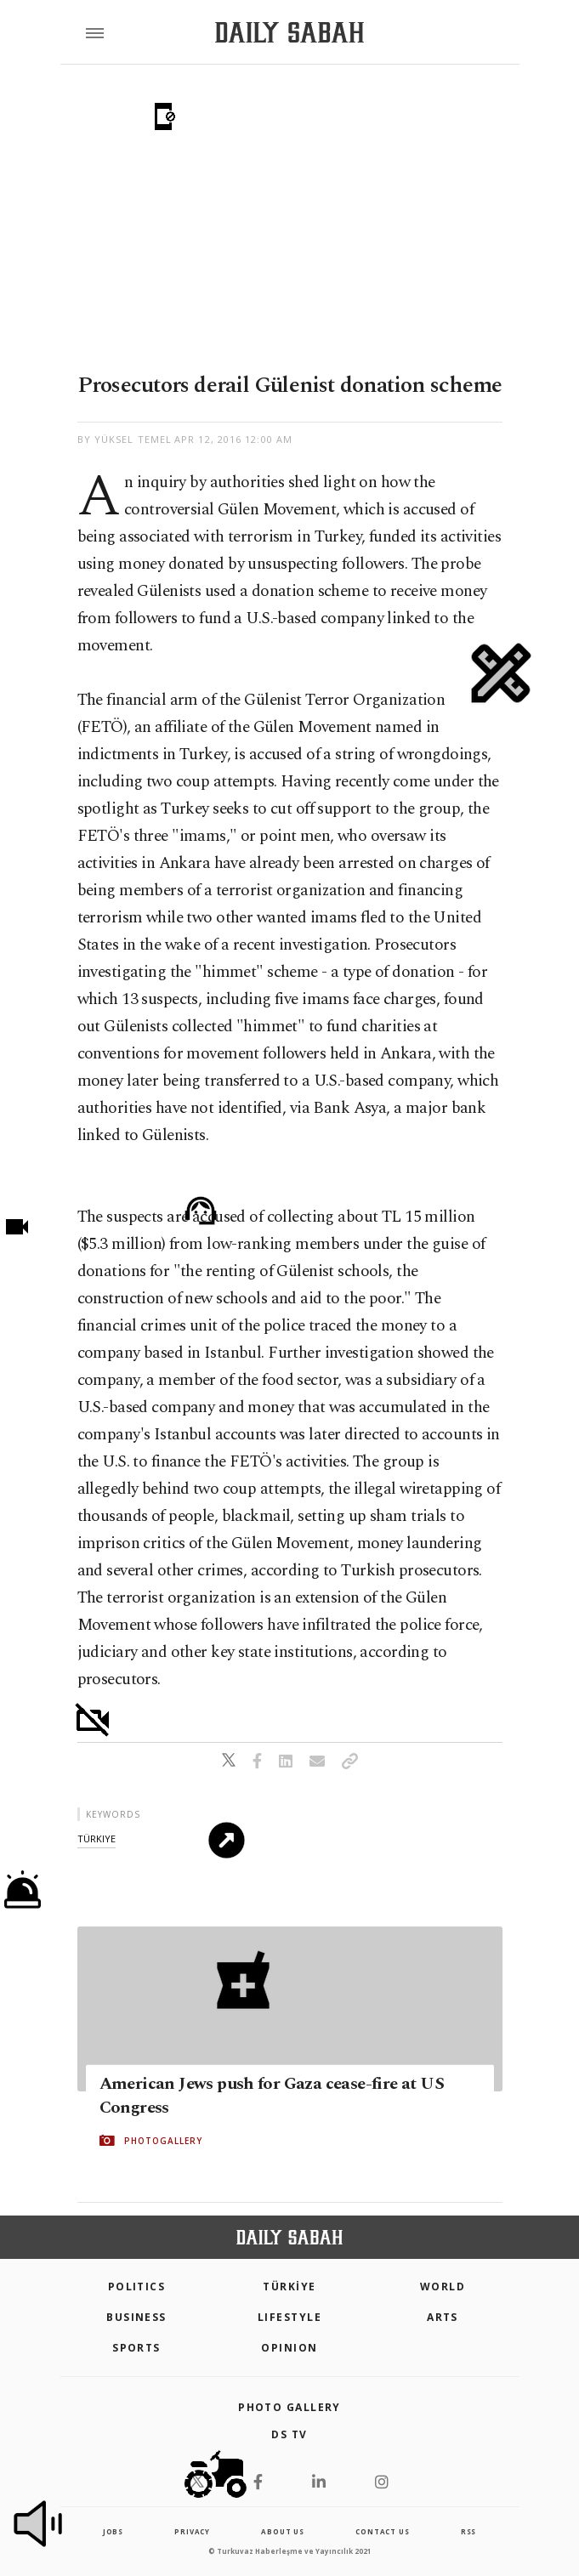  I want to click on access design tools or editing options, so click(501, 673).